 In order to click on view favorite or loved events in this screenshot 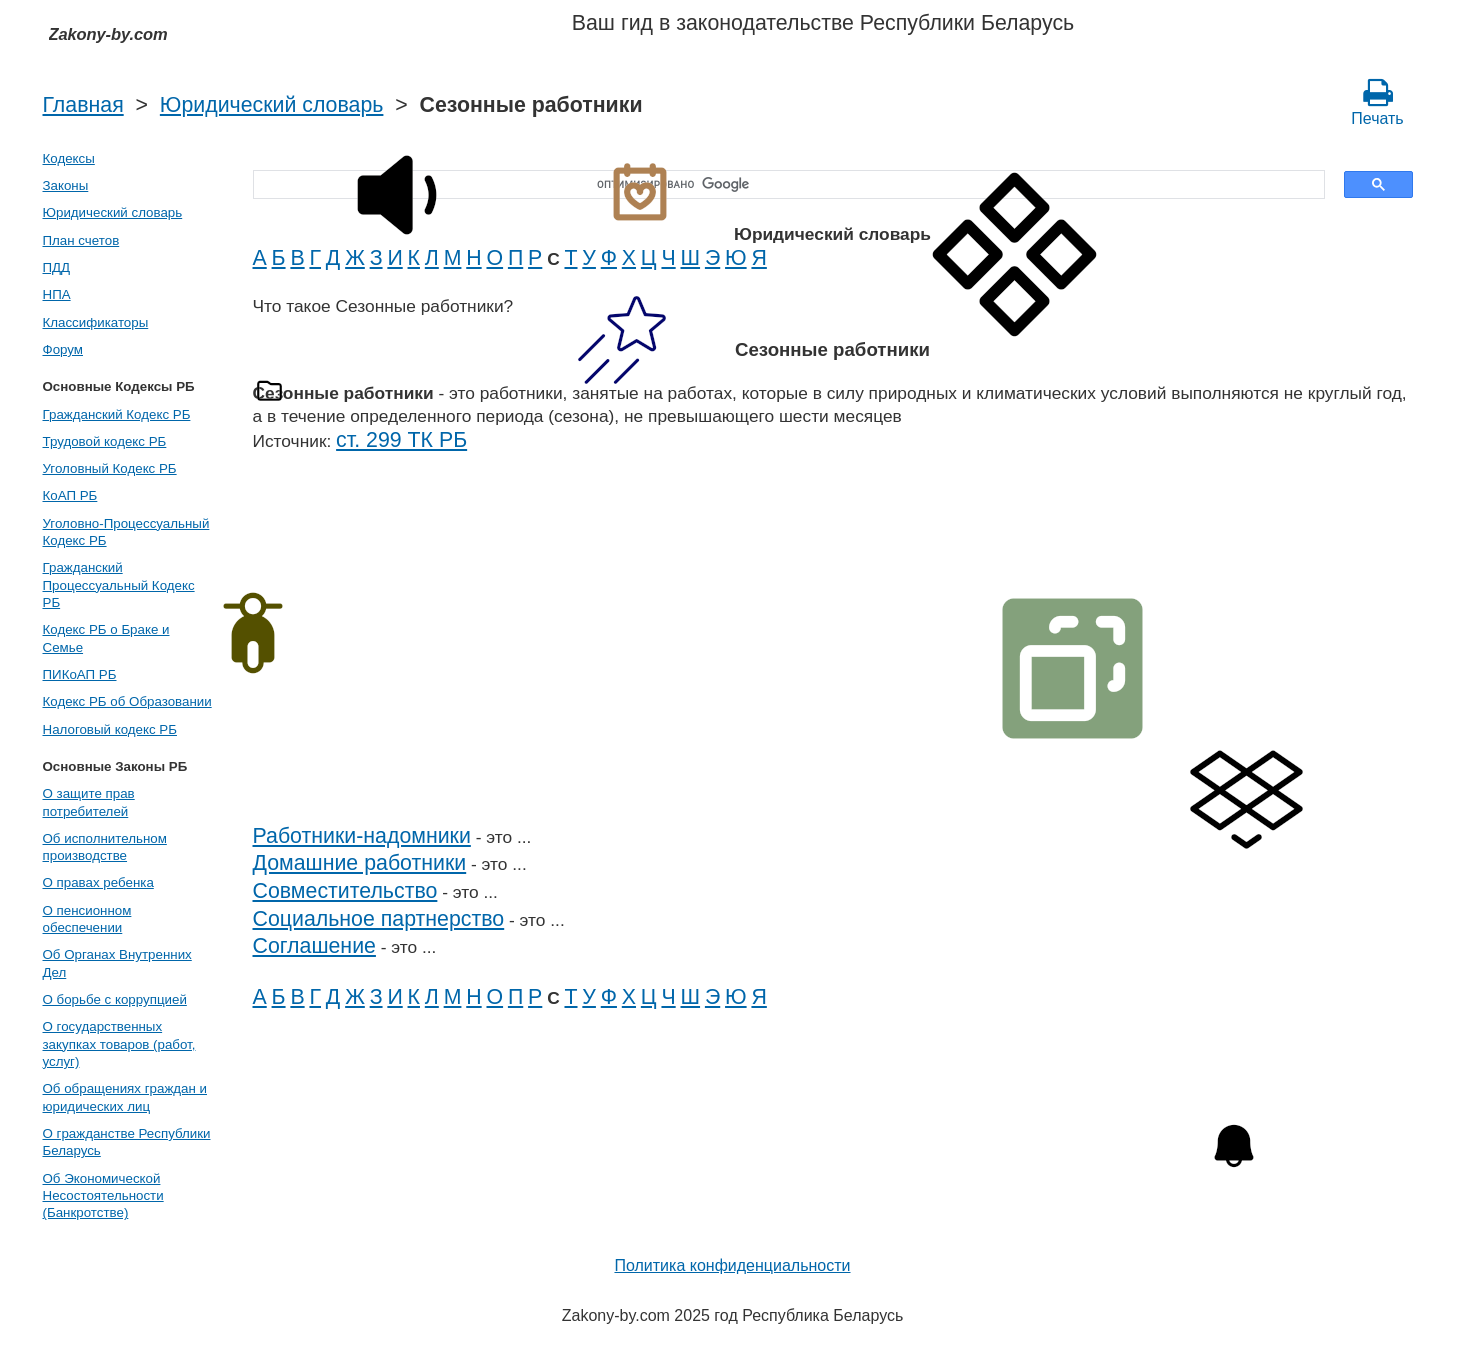, I will do `click(640, 194)`.